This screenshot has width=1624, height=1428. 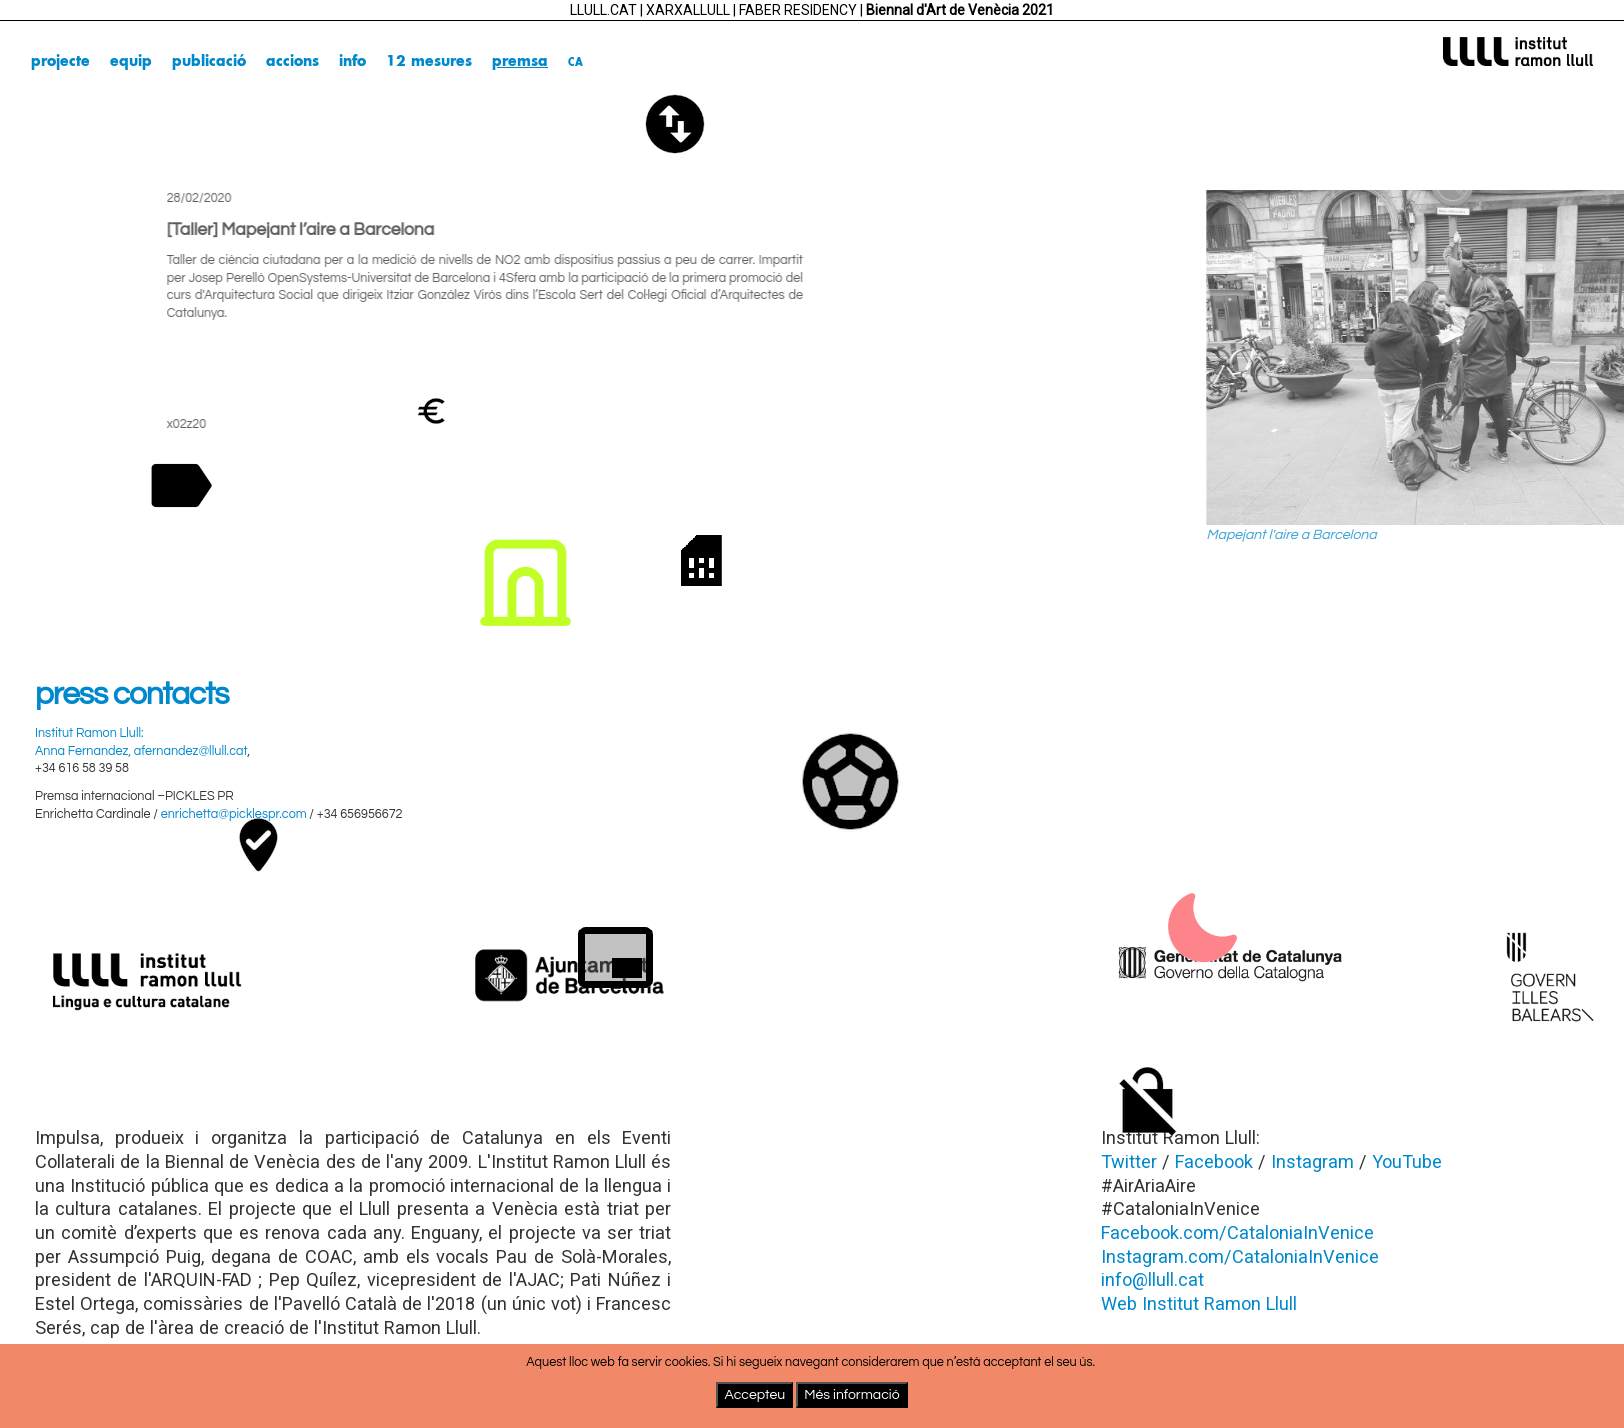 What do you see at coordinates (258, 845) in the screenshot?
I see `confirm or select a location` at bounding box center [258, 845].